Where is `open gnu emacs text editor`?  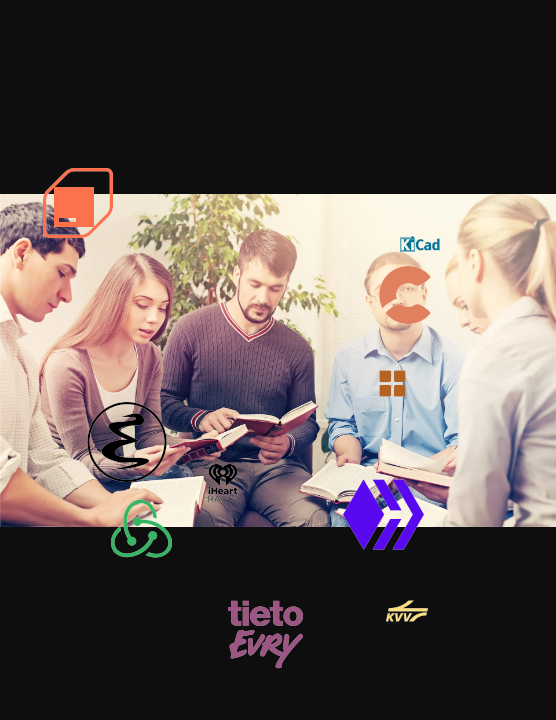
open gnu emacs text editor is located at coordinates (127, 442).